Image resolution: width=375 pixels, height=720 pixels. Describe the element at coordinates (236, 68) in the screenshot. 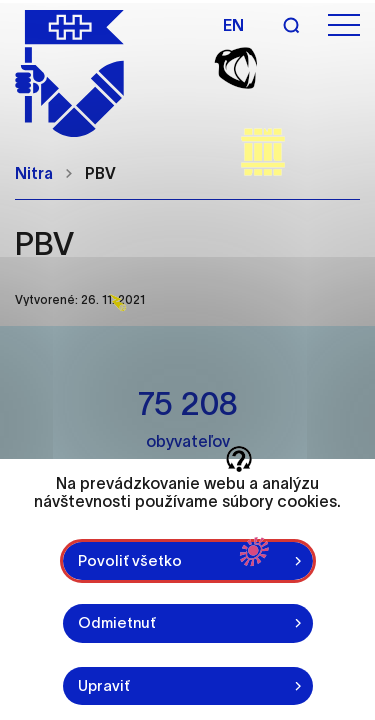

I see `indicates a beast or creature type in a game interface` at that location.